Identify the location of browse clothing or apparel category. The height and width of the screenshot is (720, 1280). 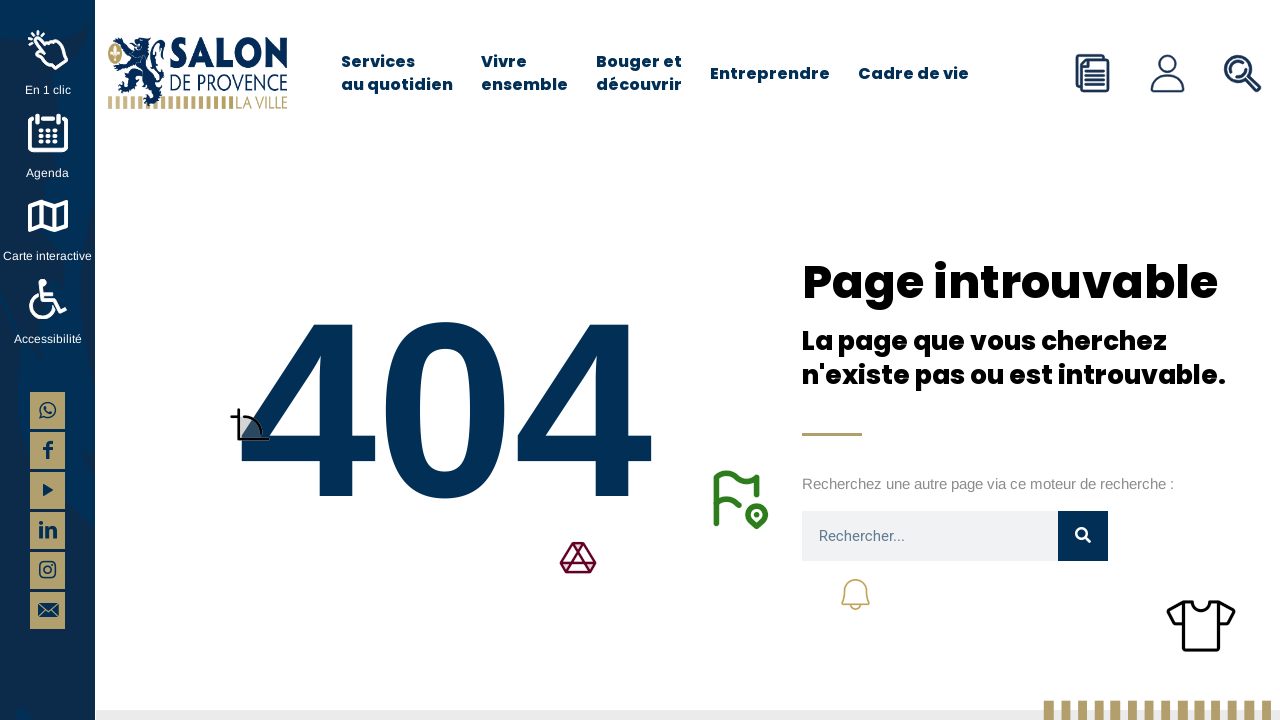
(1201, 626).